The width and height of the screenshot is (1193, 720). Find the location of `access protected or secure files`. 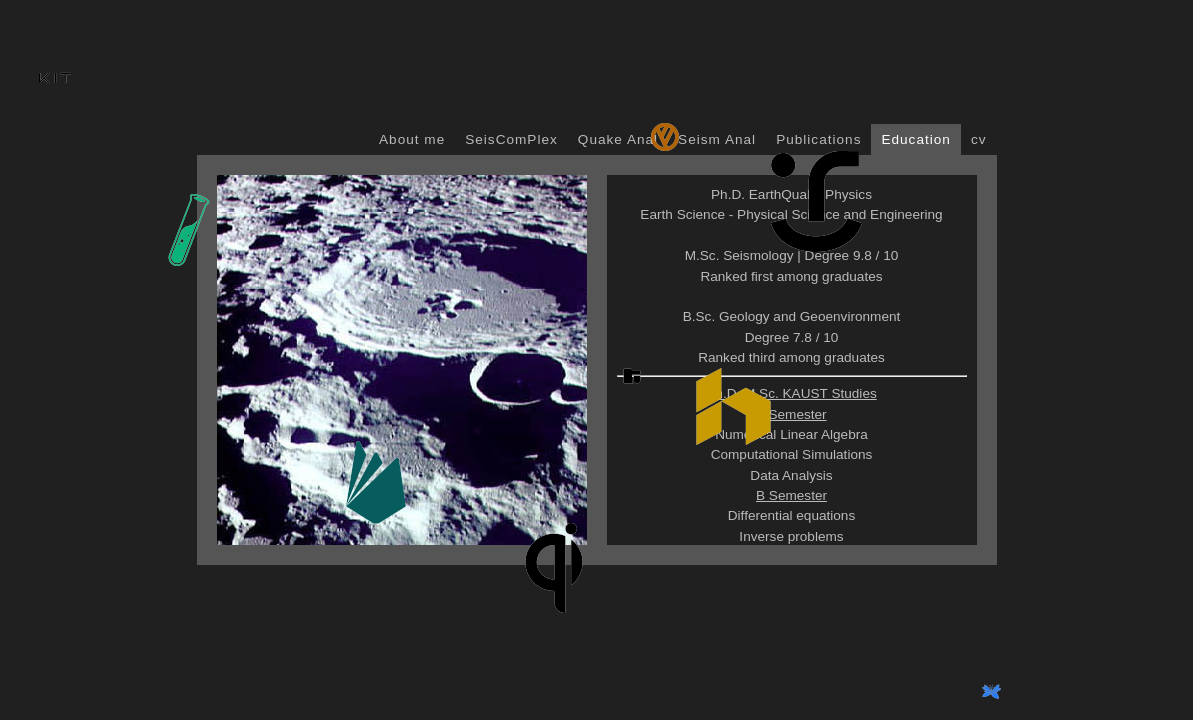

access protected or secure files is located at coordinates (632, 376).